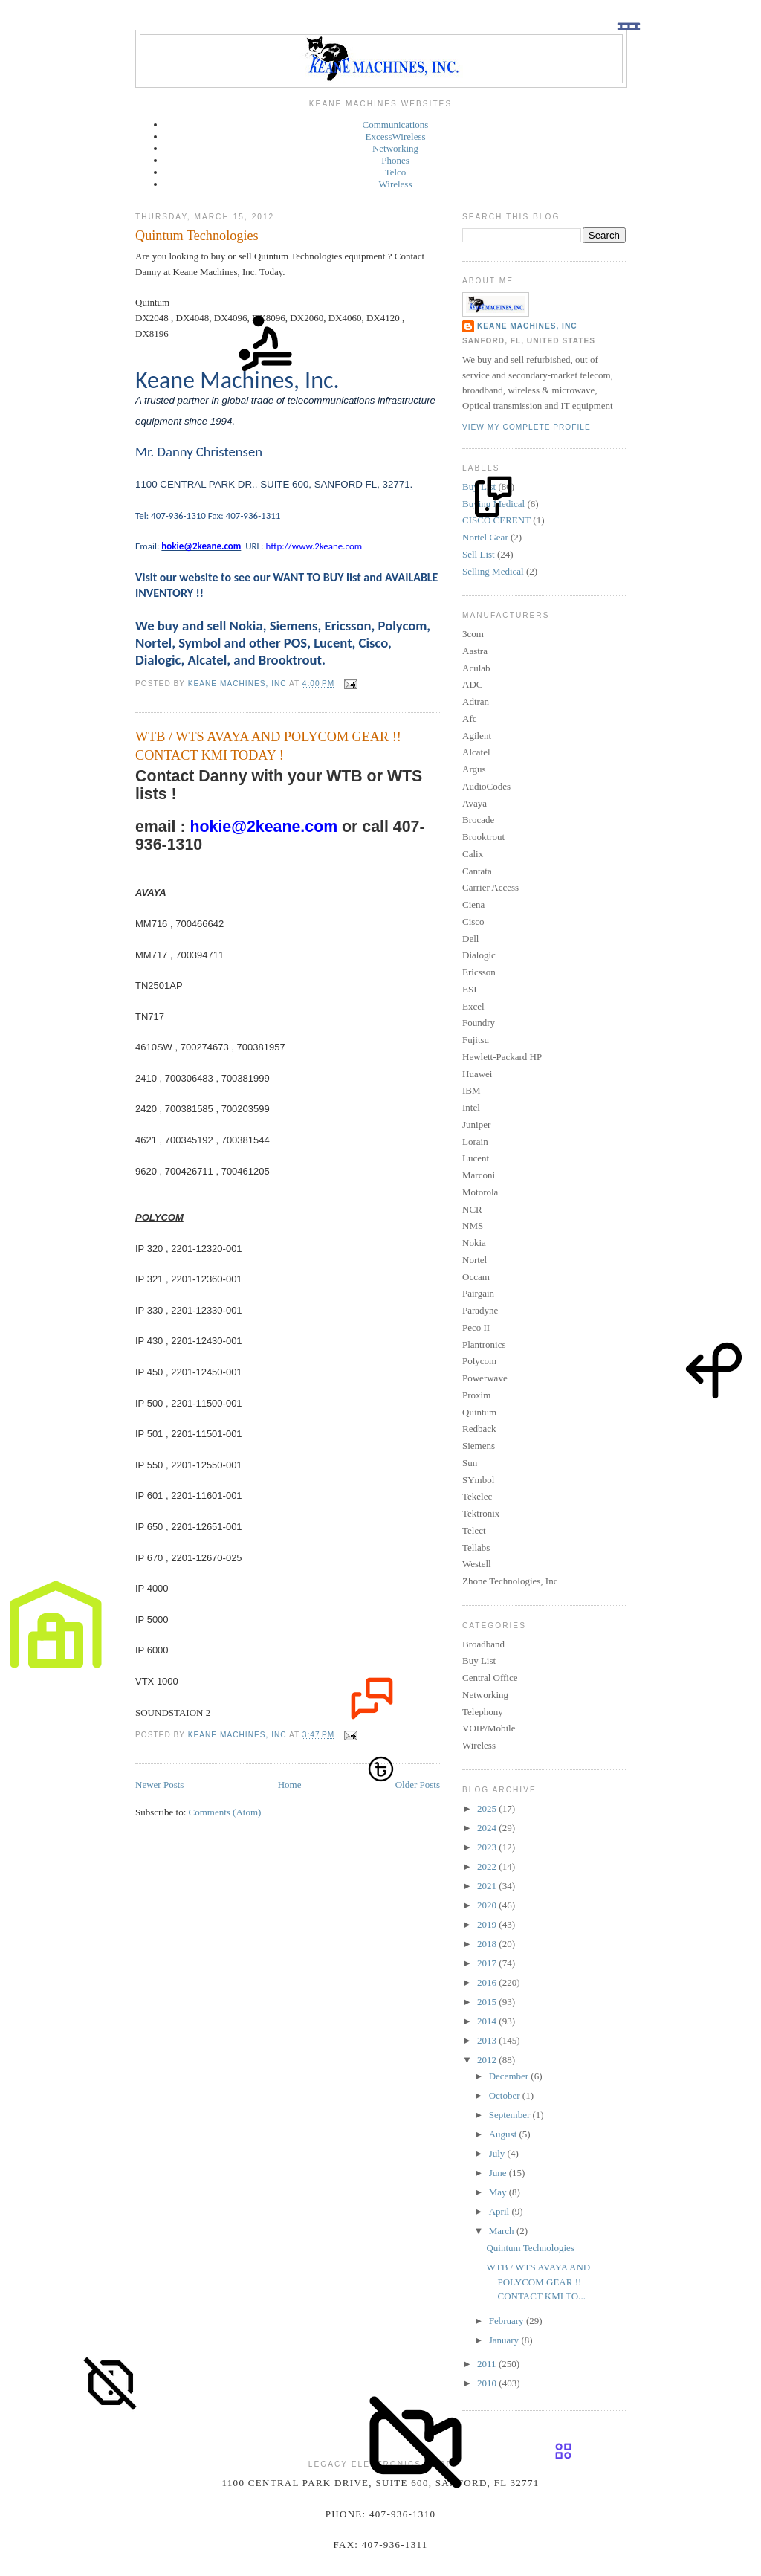 The height and width of the screenshot is (2576, 761). I want to click on undo or go back to previous state, so click(712, 1369).